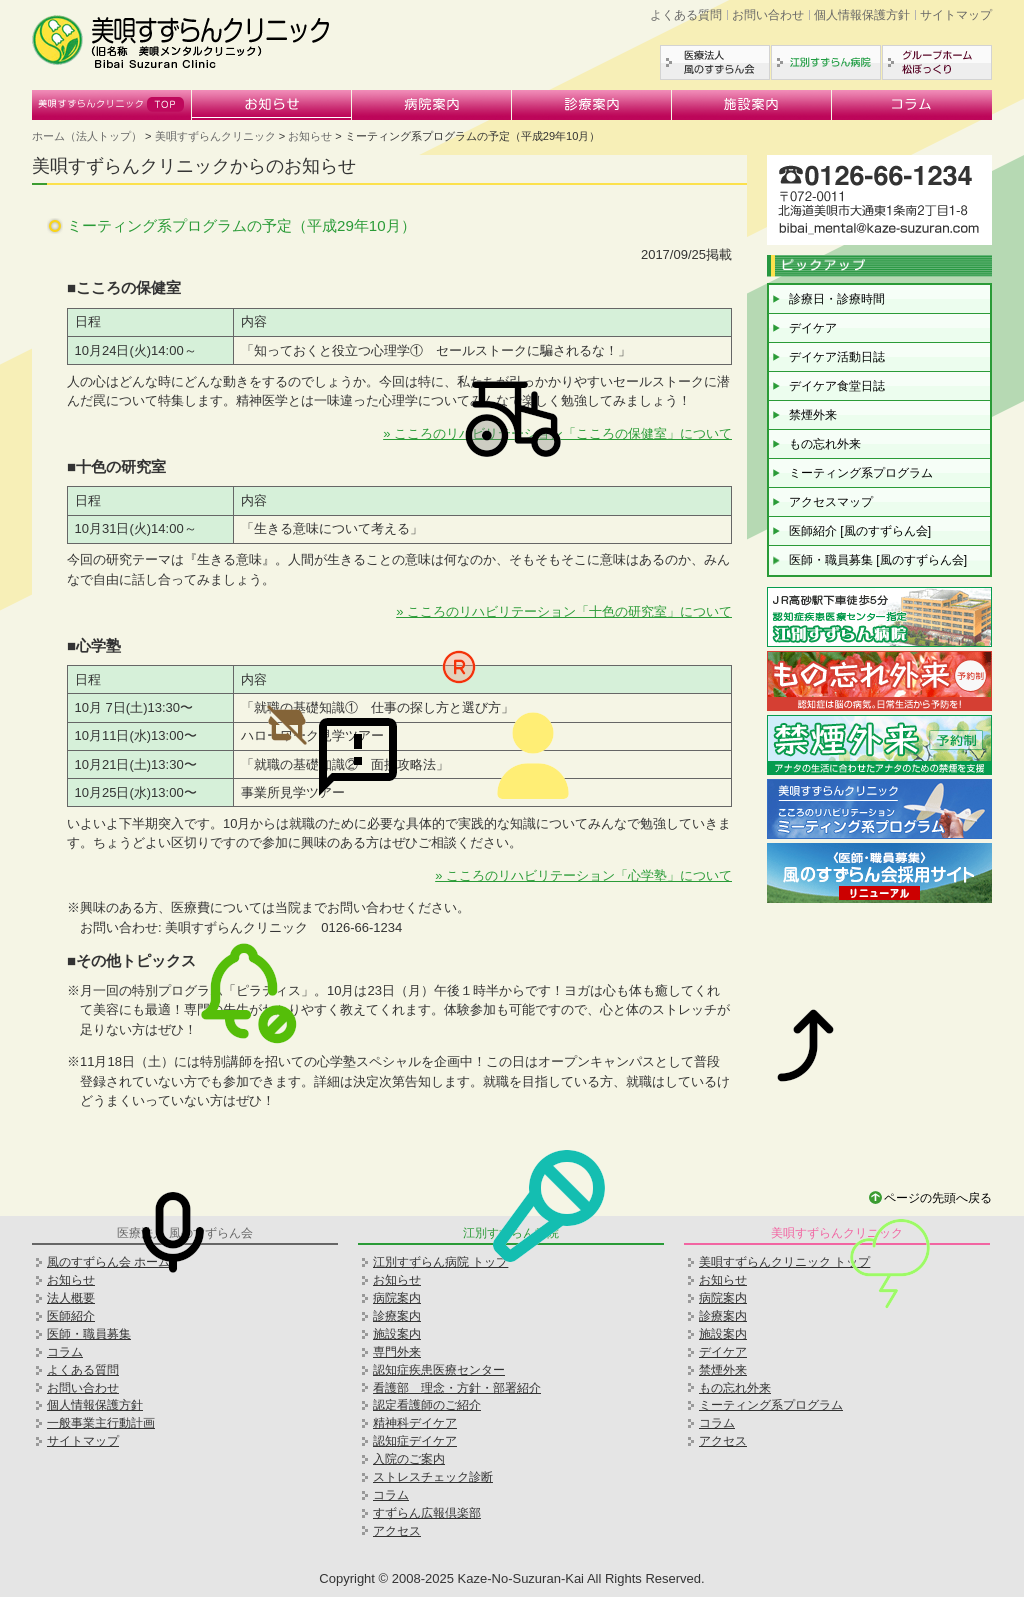 The width and height of the screenshot is (1024, 1597). Describe the element at coordinates (358, 757) in the screenshot. I see `submit feedback or report an issue` at that location.